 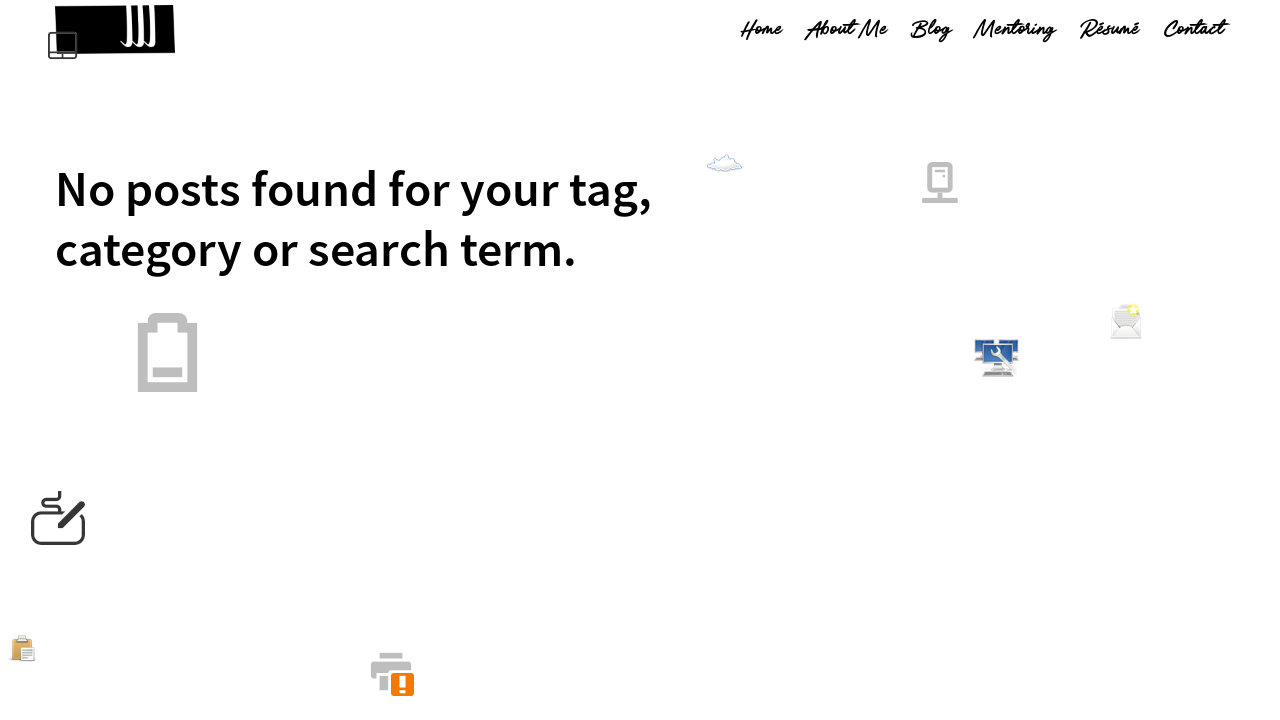 What do you see at coordinates (58, 518) in the screenshot?
I see `configure wacom tablet settings` at bounding box center [58, 518].